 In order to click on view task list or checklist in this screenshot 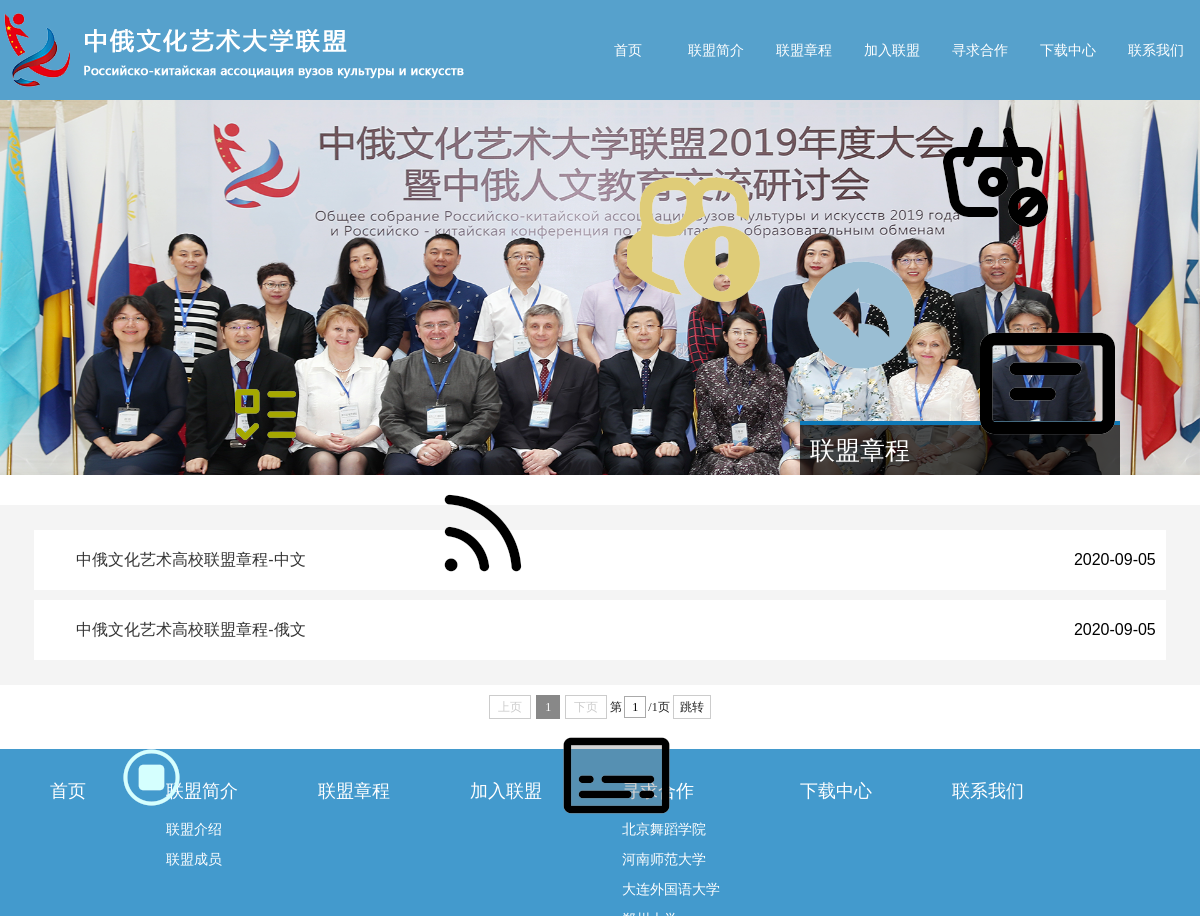, I will do `click(263, 413)`.